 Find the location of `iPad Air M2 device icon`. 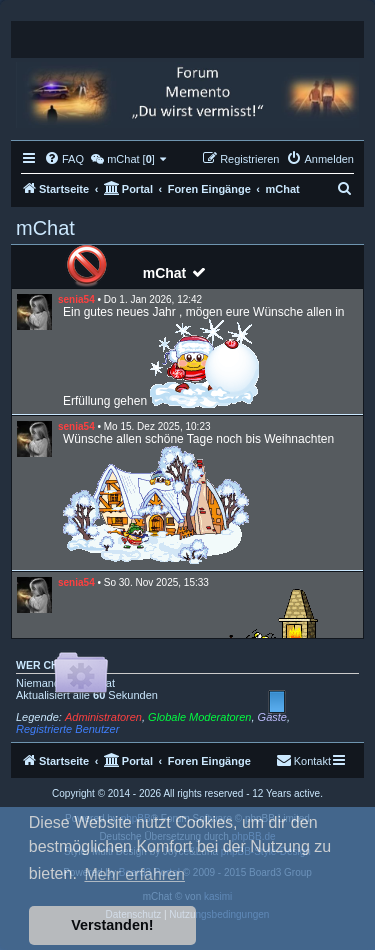

iPad Air M2 device icon is located at coordinates (277, 702).